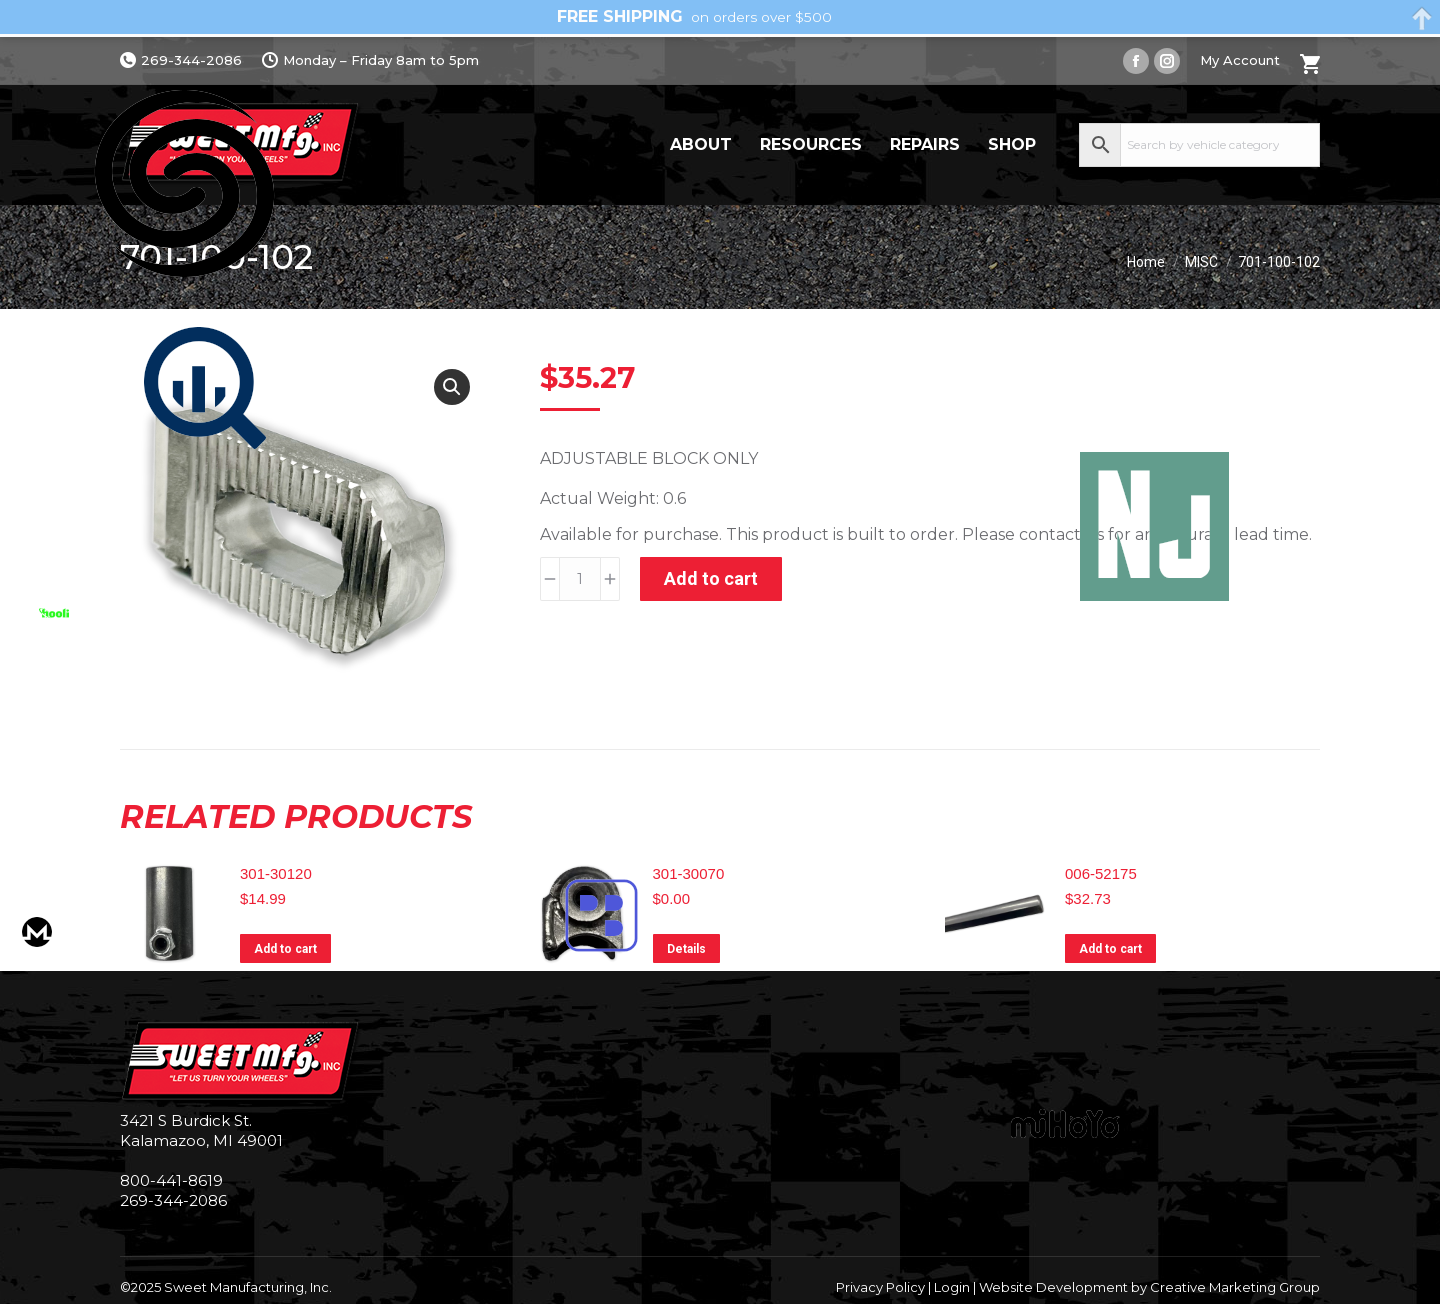  I want to click on Laravel Nova administration panel logo, so click(184, 183).